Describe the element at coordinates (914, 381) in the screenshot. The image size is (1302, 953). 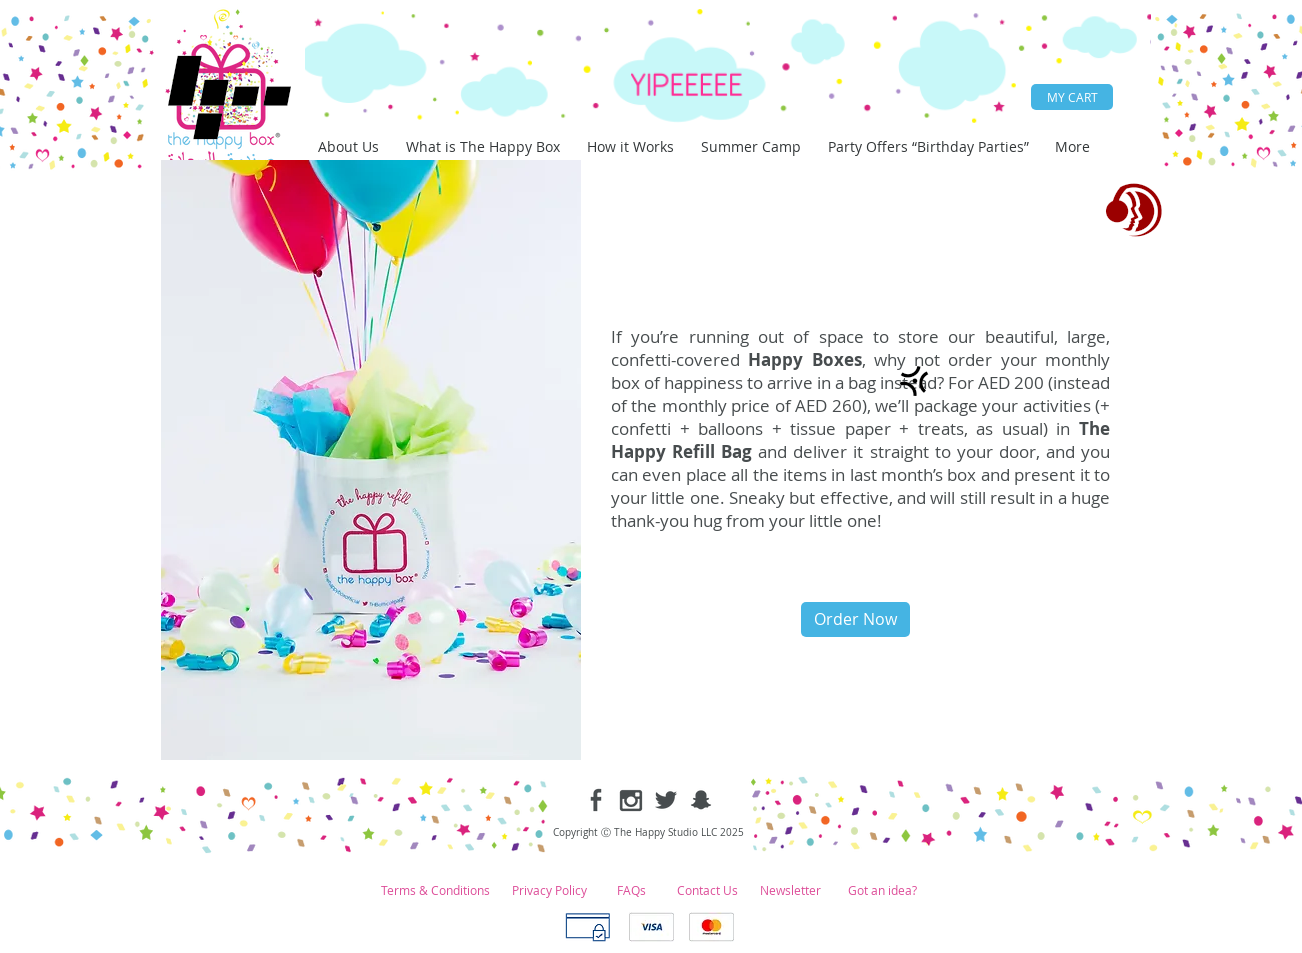
I see `open Launchpad app launcher` at that location.